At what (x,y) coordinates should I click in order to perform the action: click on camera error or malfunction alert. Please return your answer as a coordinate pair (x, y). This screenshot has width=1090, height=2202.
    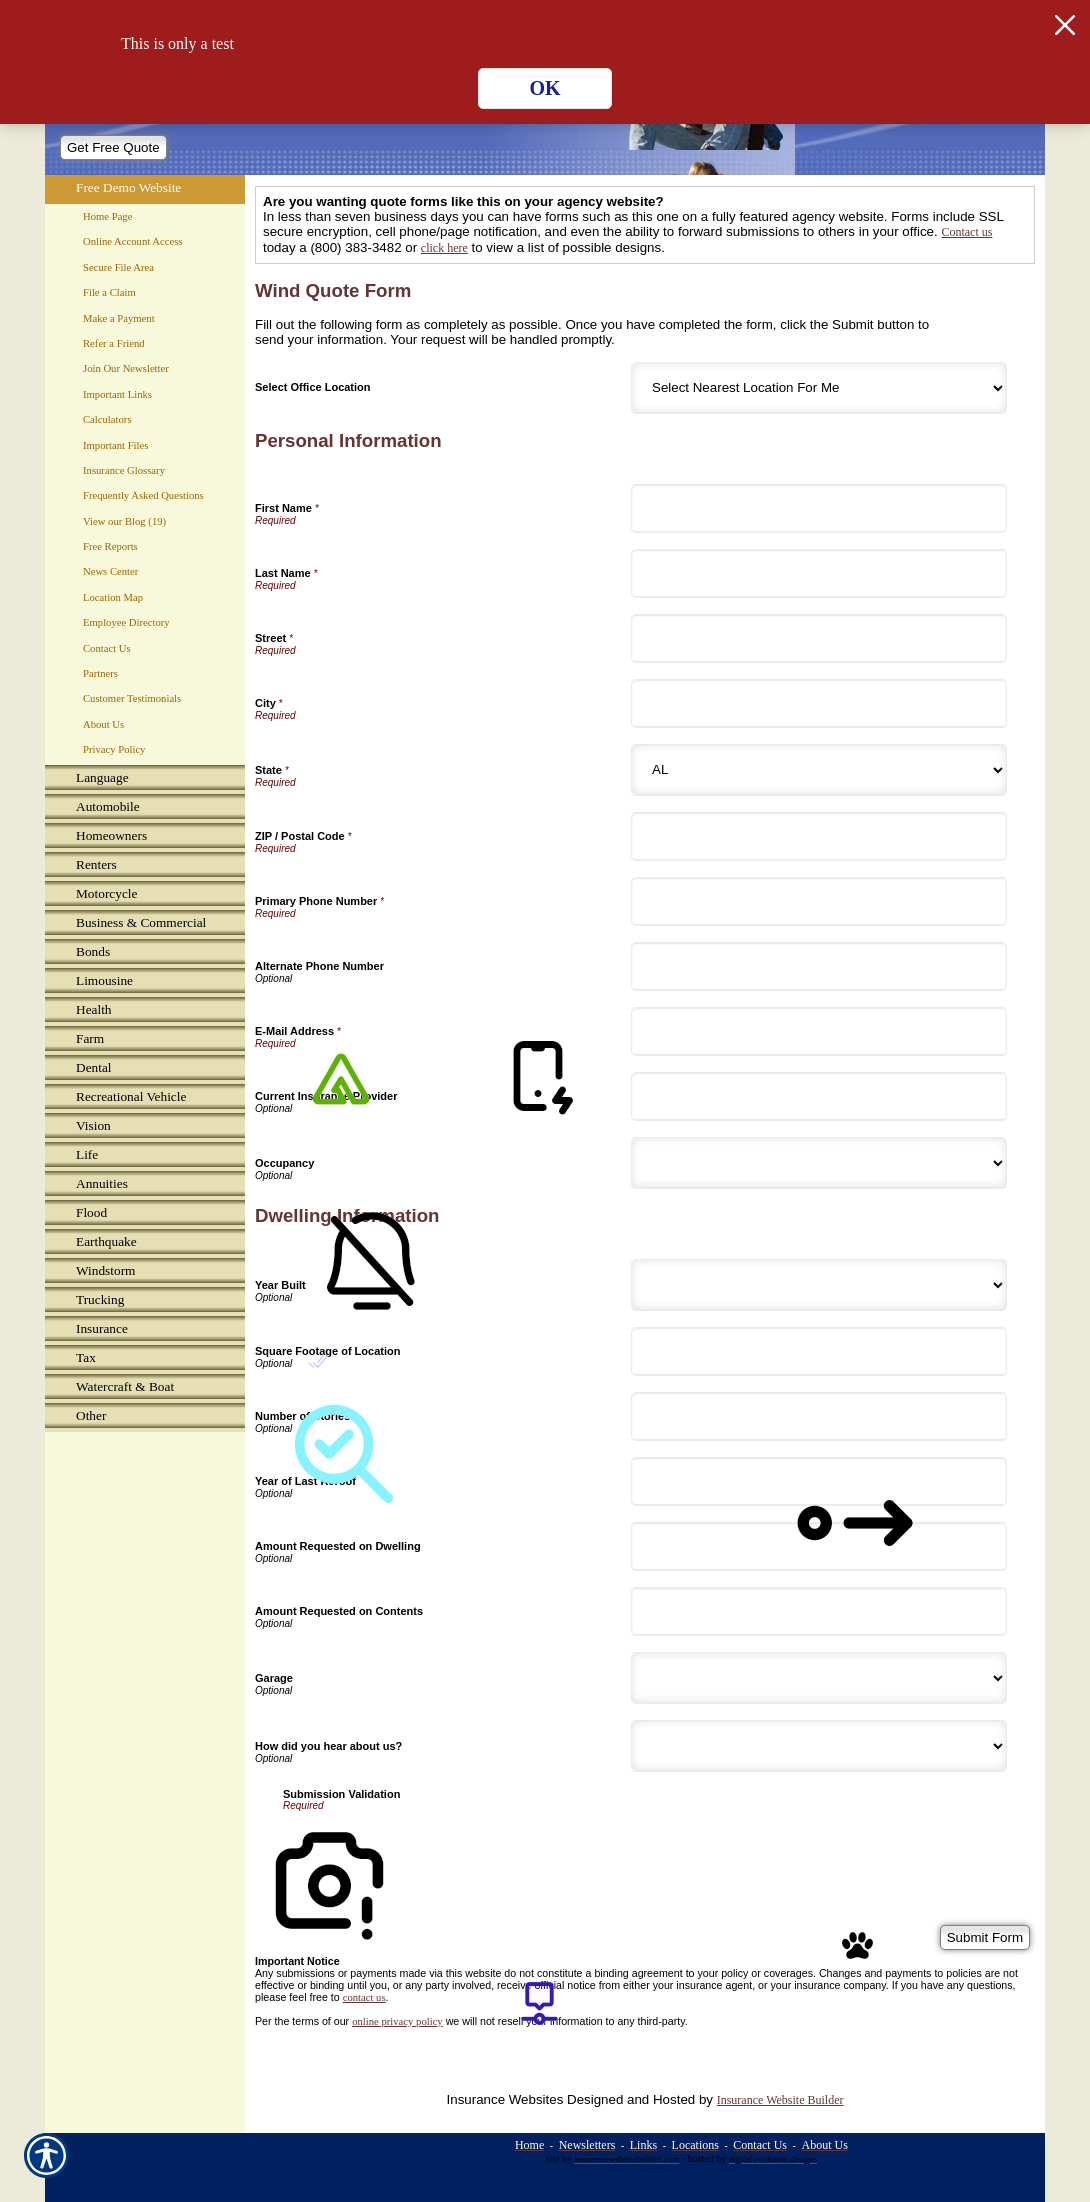
    Looking at the image, I should click on (329, 1880).